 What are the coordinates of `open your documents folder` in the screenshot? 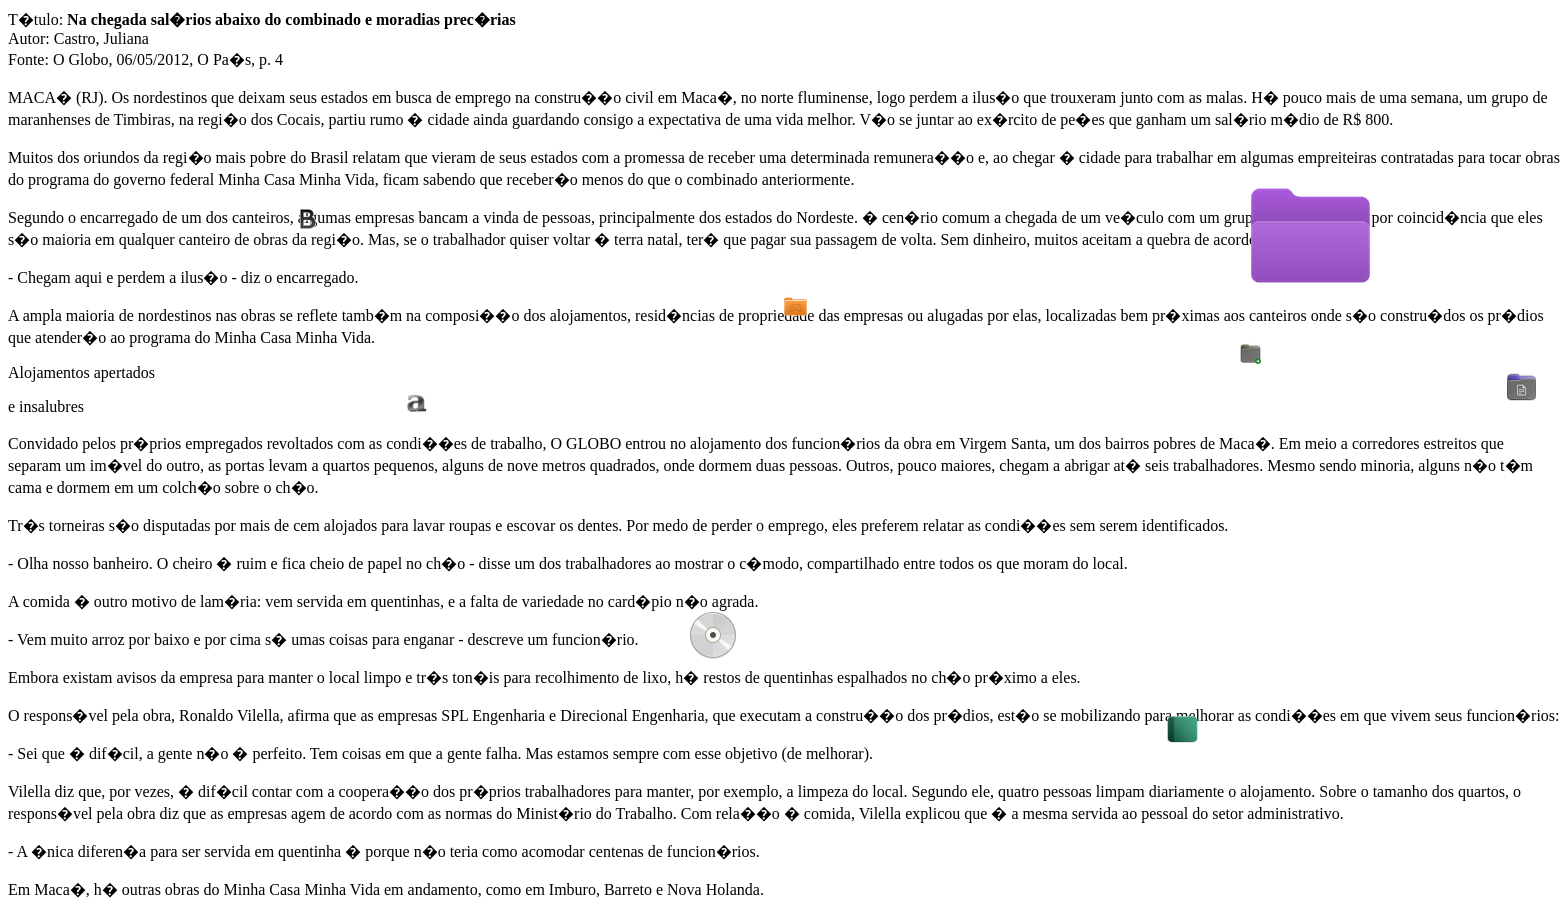 It's located at (1521, 386).